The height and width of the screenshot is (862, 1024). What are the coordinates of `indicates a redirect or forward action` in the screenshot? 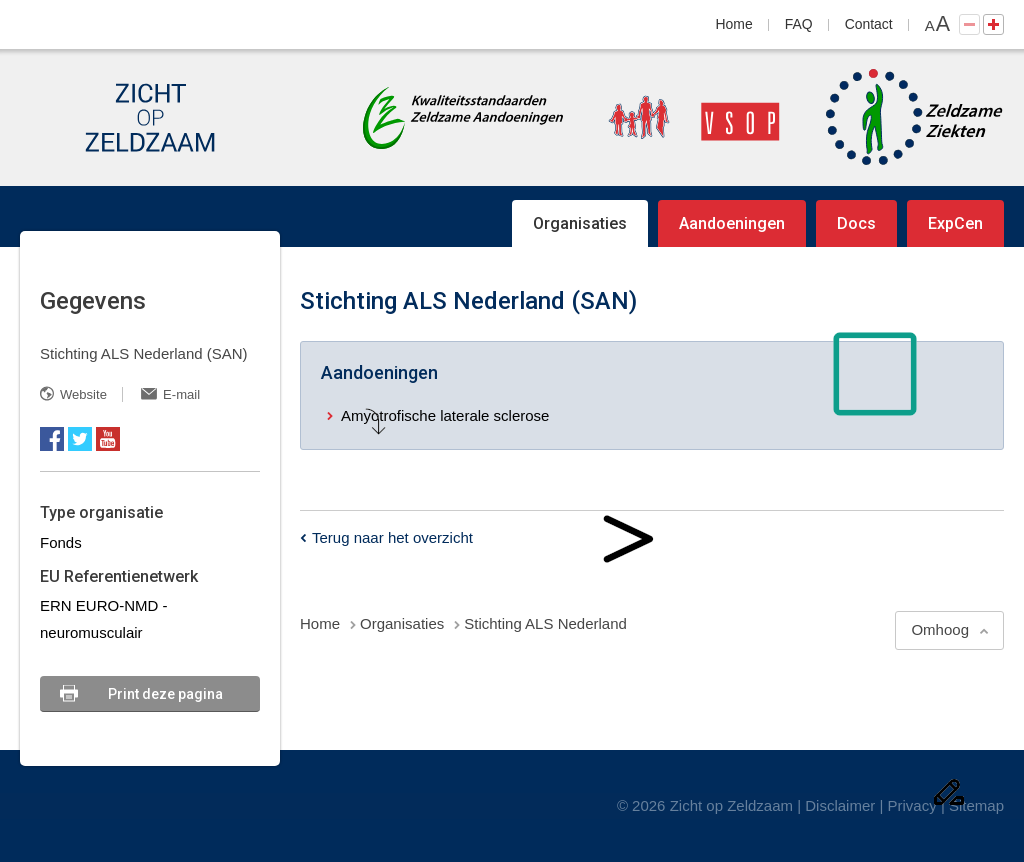 It's located at (375, 421).